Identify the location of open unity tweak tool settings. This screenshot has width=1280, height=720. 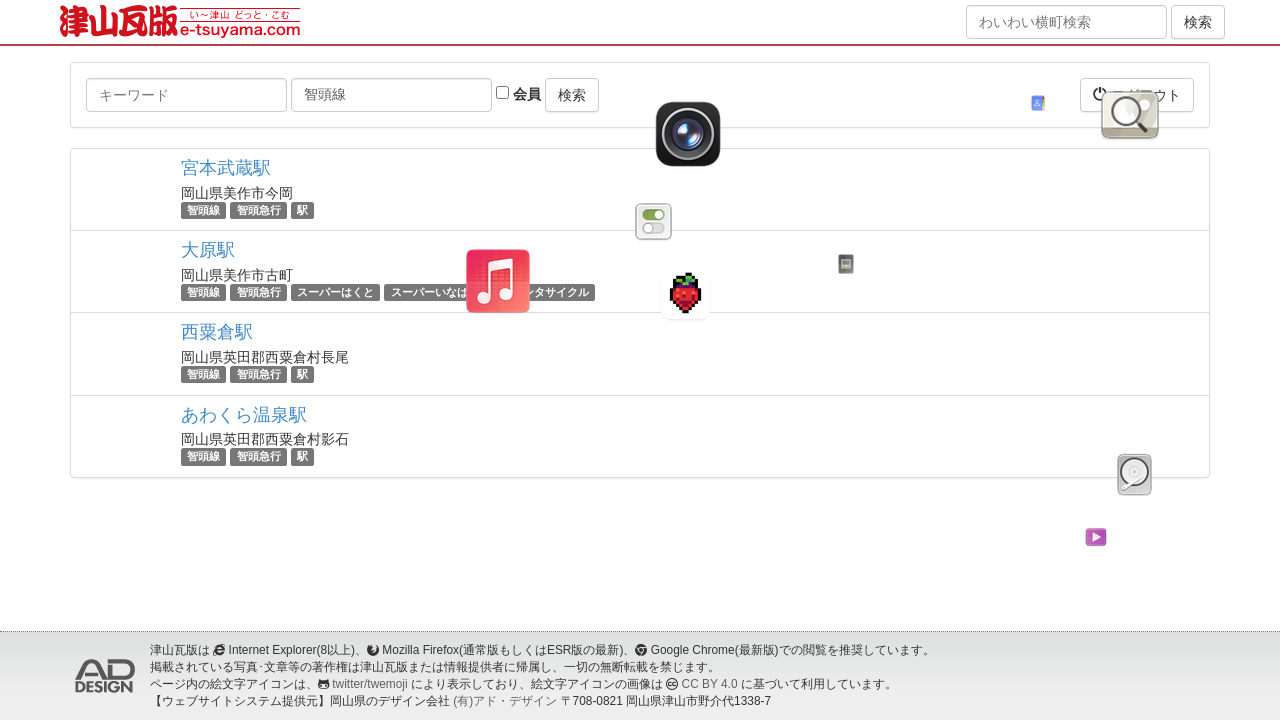
(653, 221).